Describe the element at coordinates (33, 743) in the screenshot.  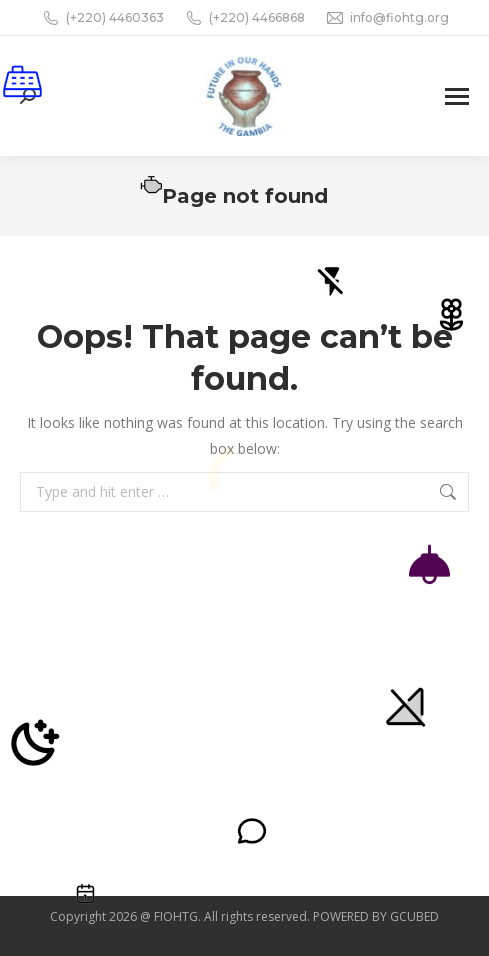
I see `enable dark mode or night theme` at that location.